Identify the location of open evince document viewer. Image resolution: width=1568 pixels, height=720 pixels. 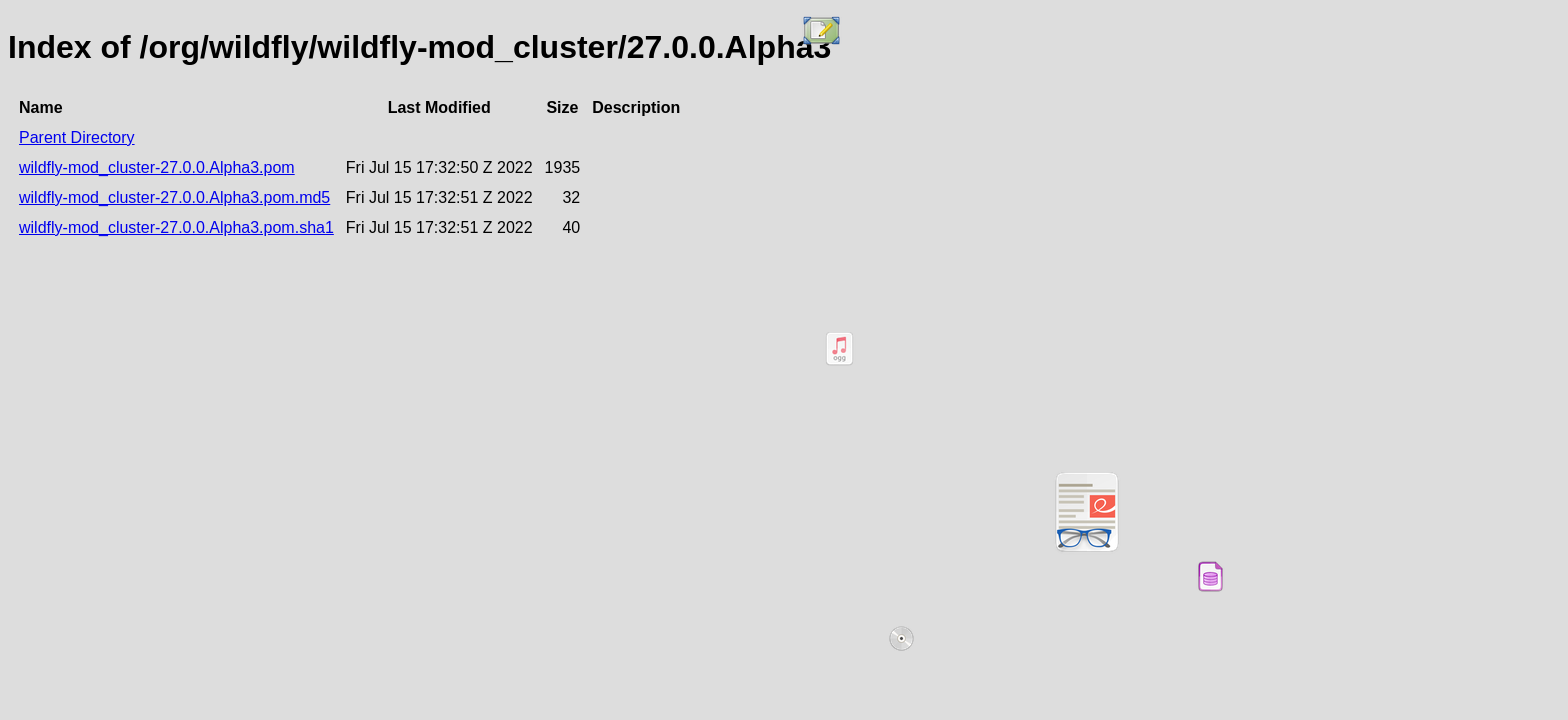
(1087, 512).